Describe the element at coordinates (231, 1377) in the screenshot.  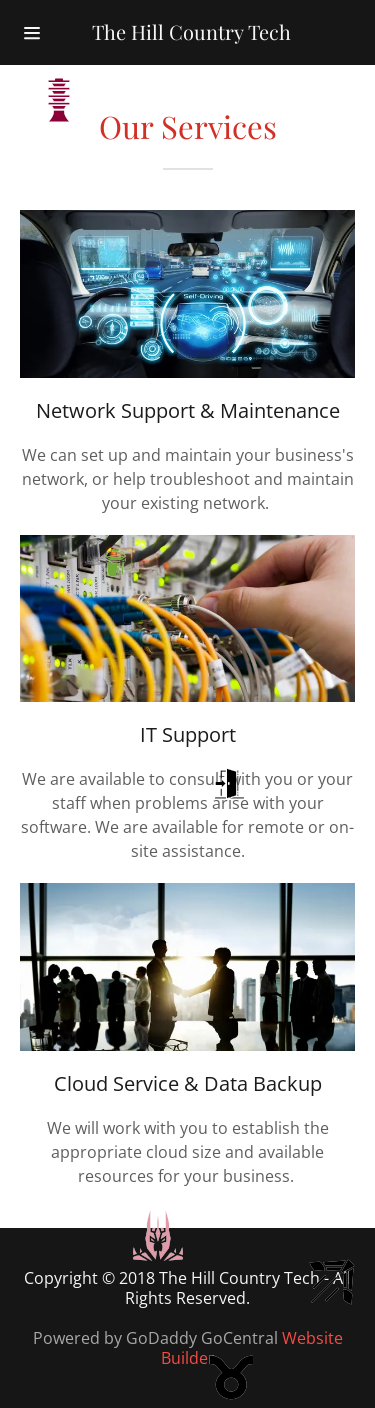
I see `taurus zodiac sign indicator` at that location.